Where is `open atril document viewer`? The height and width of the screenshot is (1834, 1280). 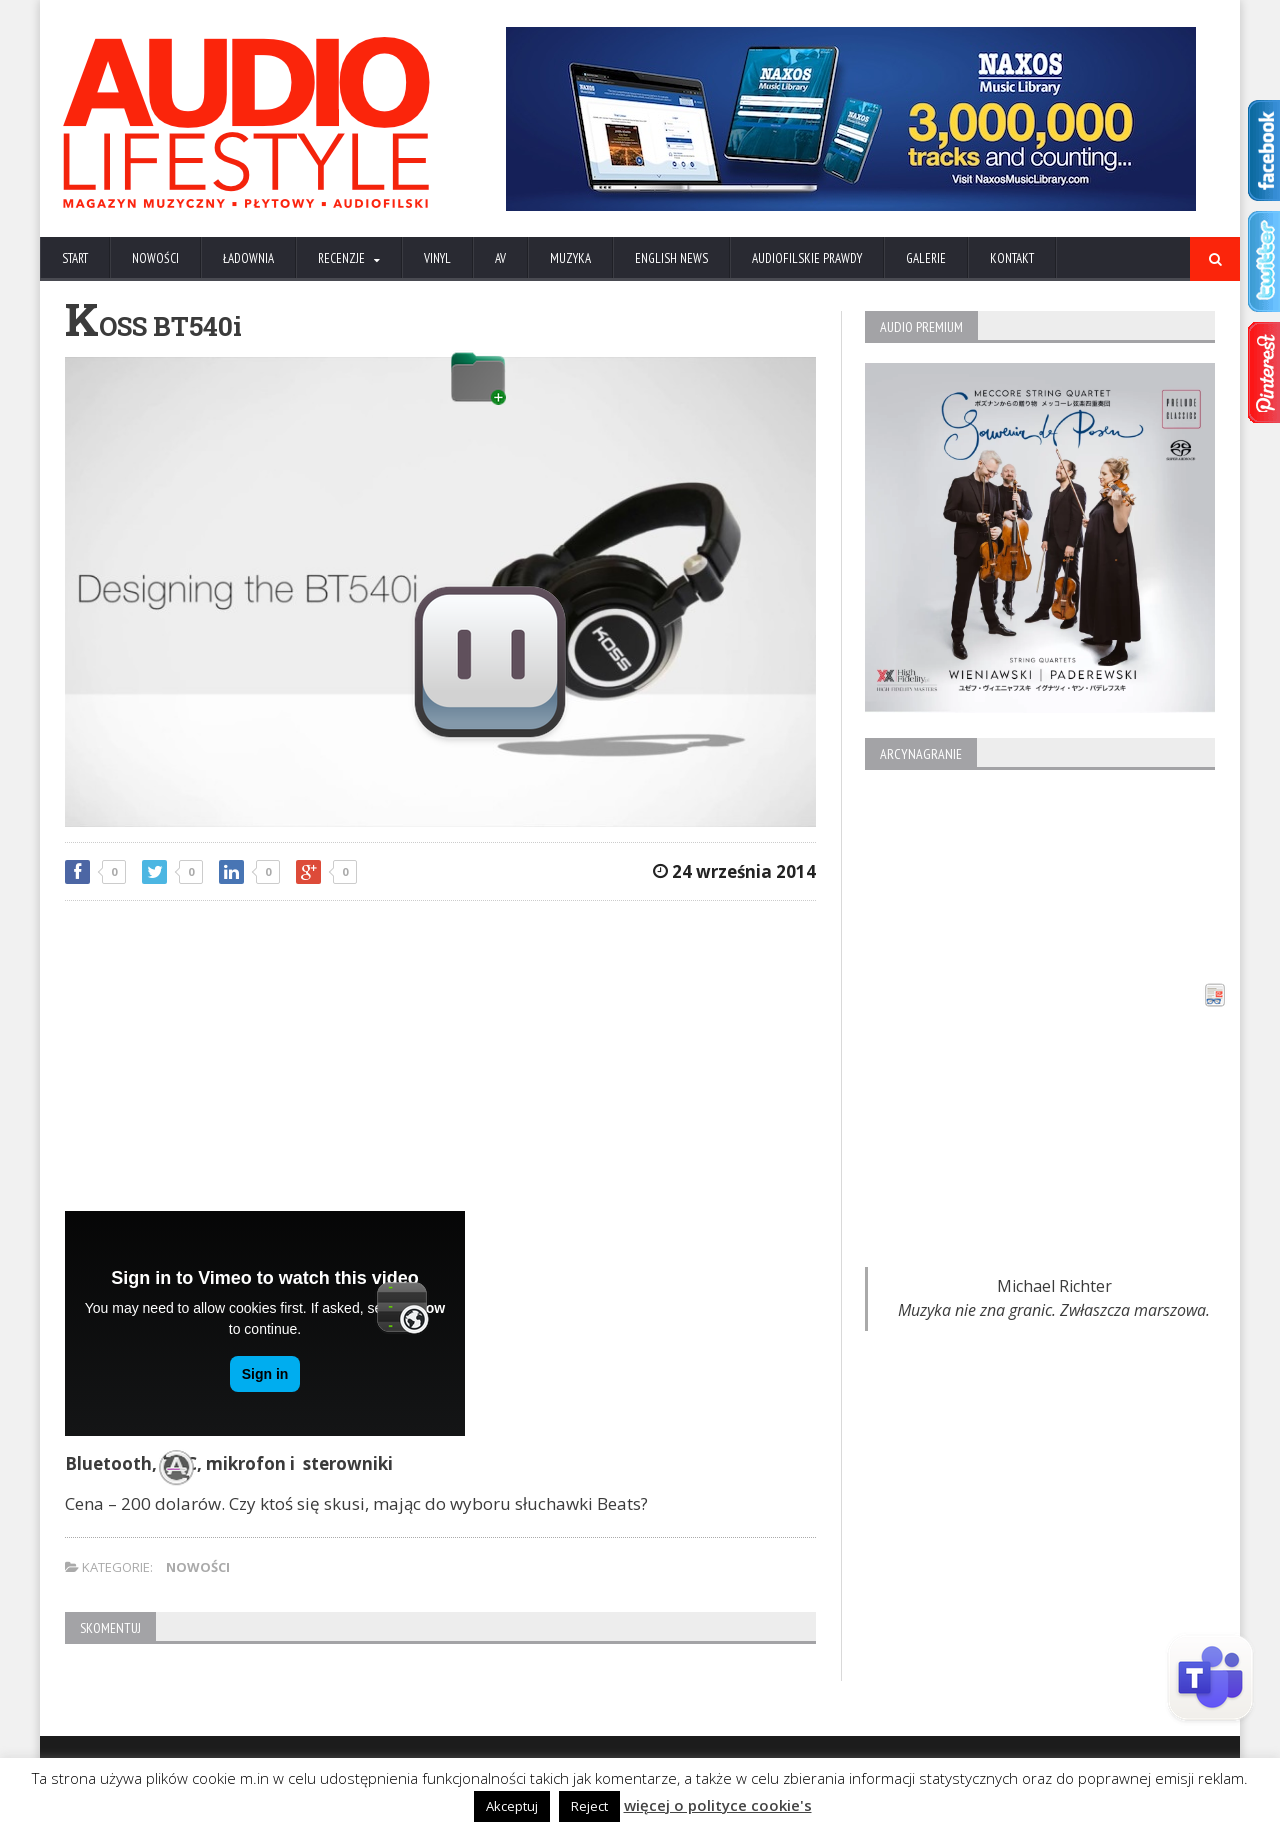
open atril document viewer is located at coordinates (1215, 995).